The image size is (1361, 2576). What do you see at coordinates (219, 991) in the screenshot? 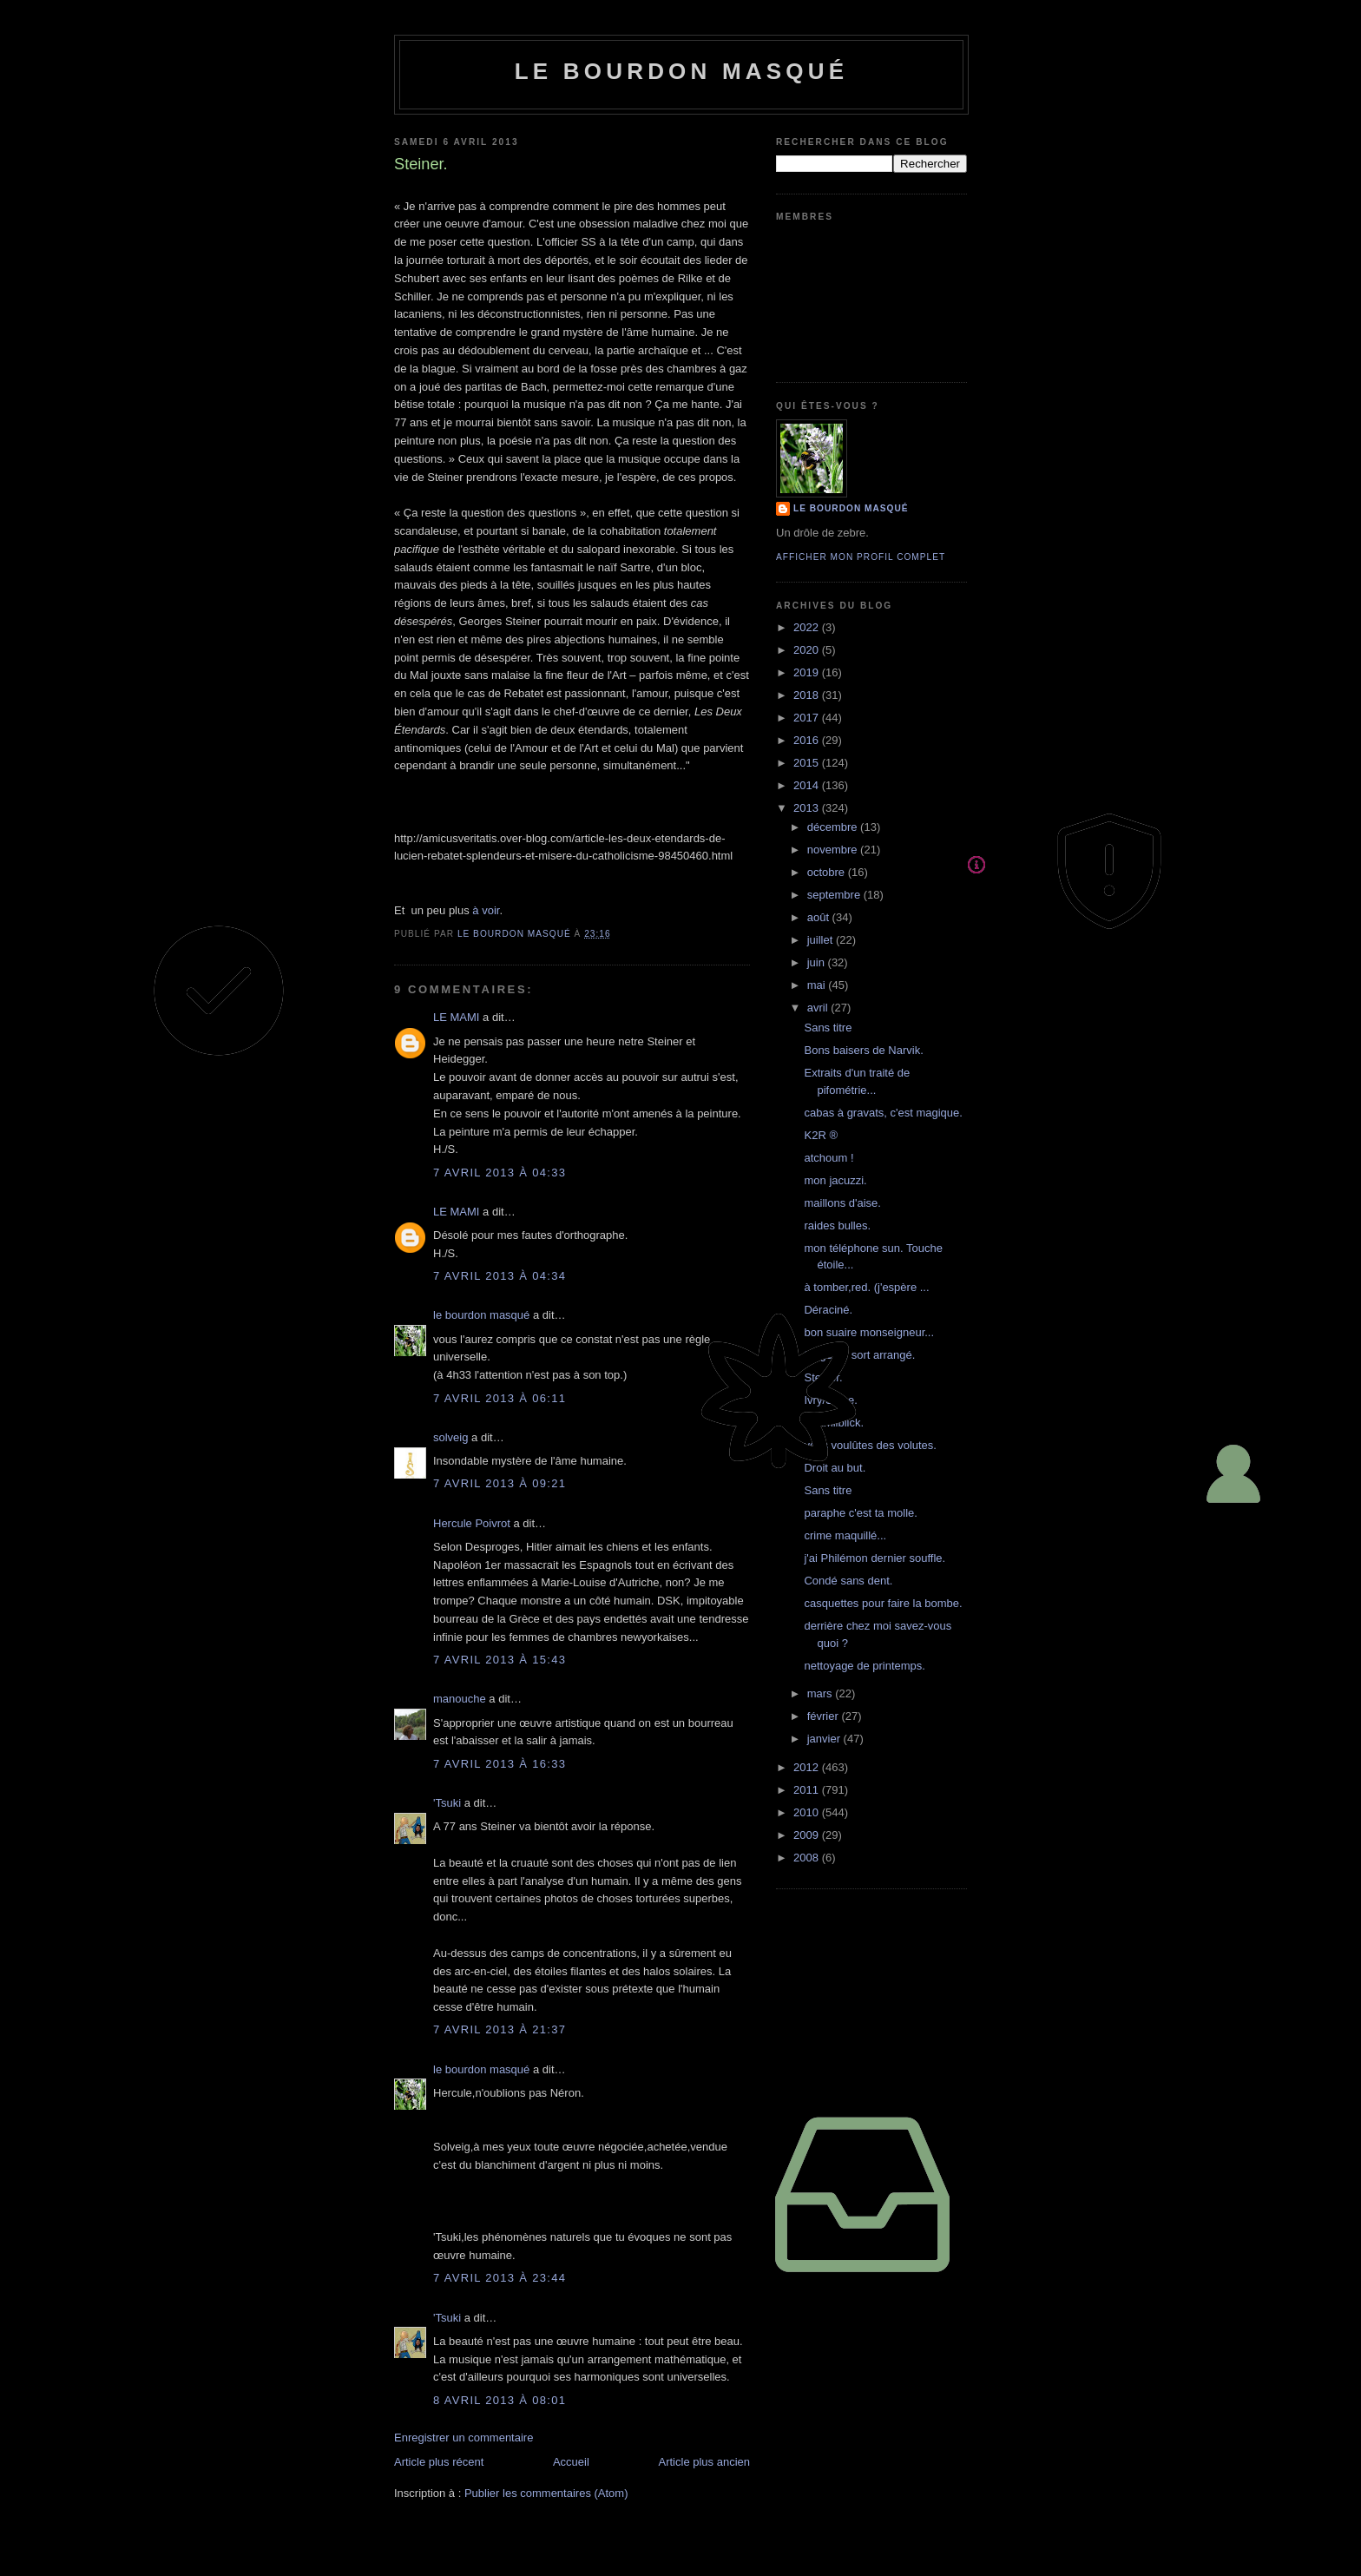
I see `indicates successful completion or confirmation` at bounding box center [219, 991].